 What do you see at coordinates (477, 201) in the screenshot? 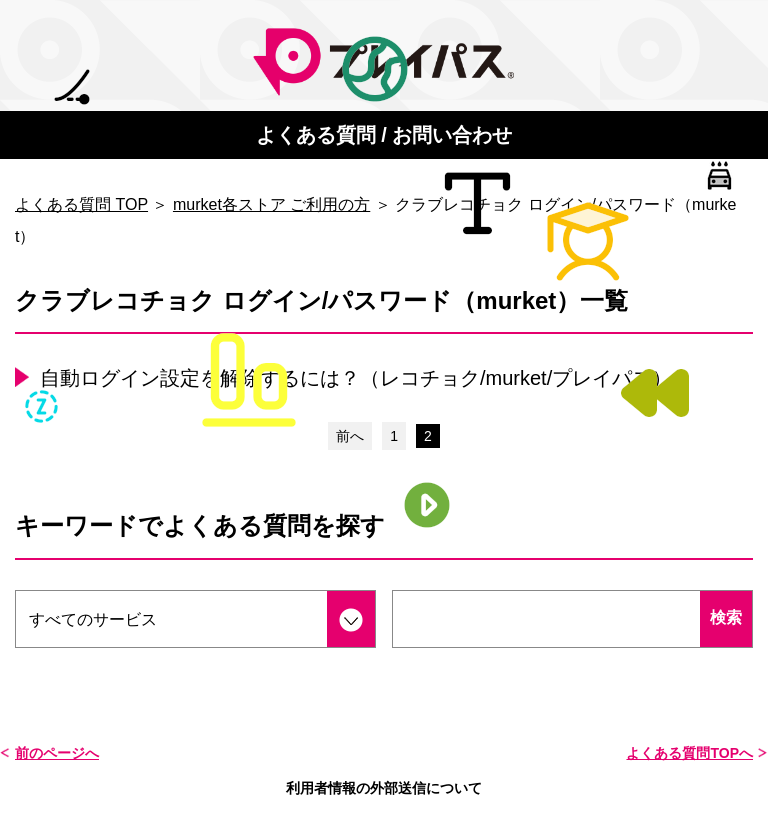
I see `insert or edit text` at bounding box center [477, 201].